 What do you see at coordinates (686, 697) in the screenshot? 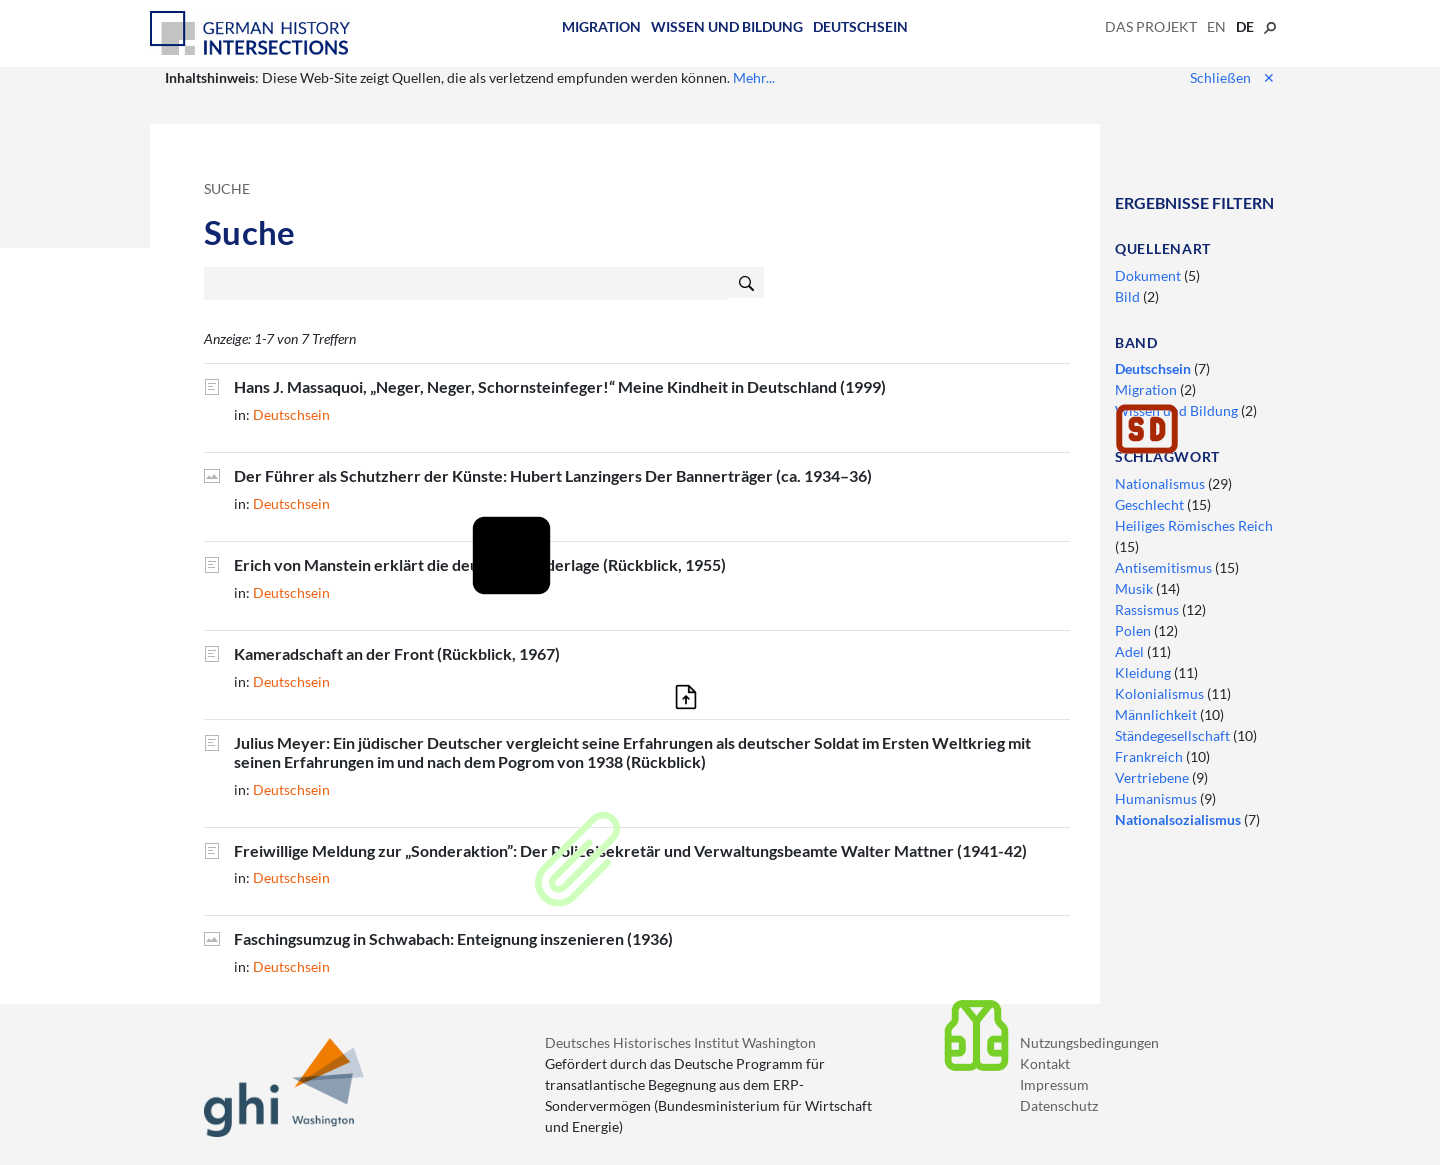
I see `upload a file` at bounding box center [686, 697].